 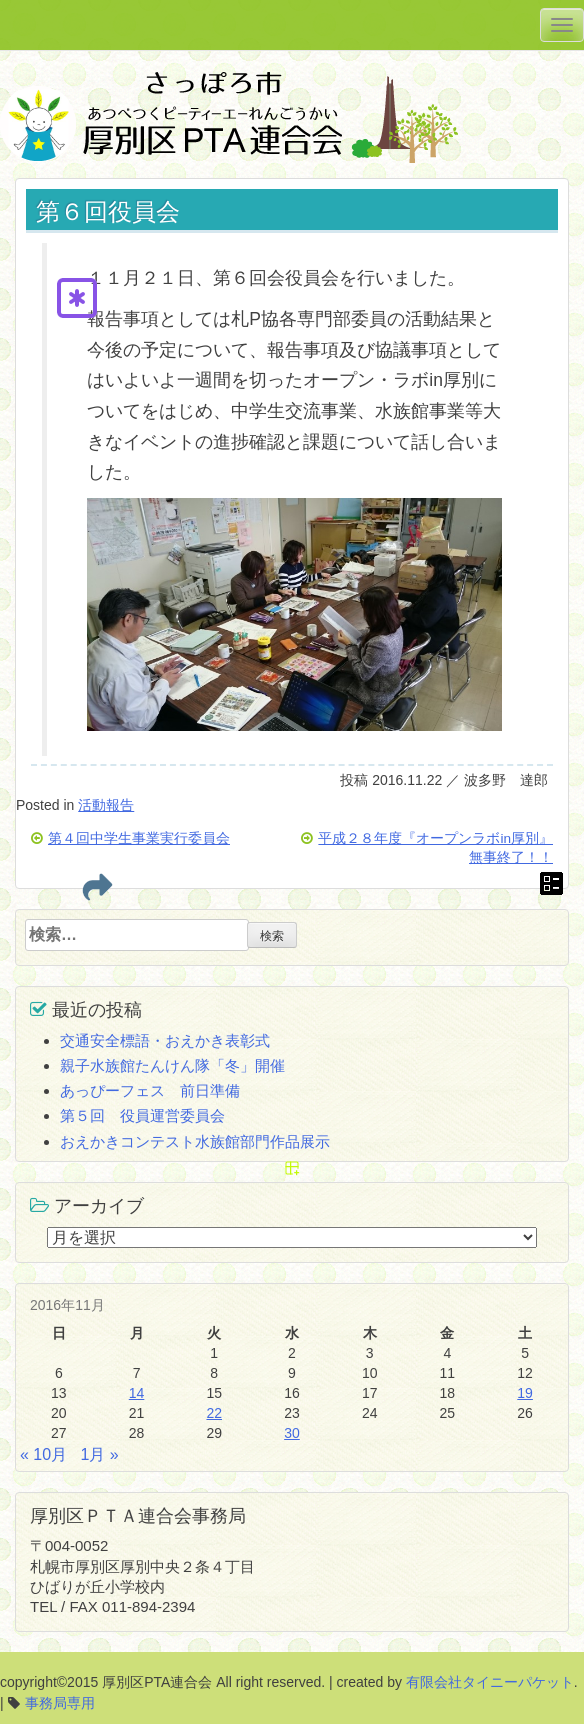 What do you see at coordinates (97, 887) in the screenshot?
I see `share this content` at bounding box center [97, 887].